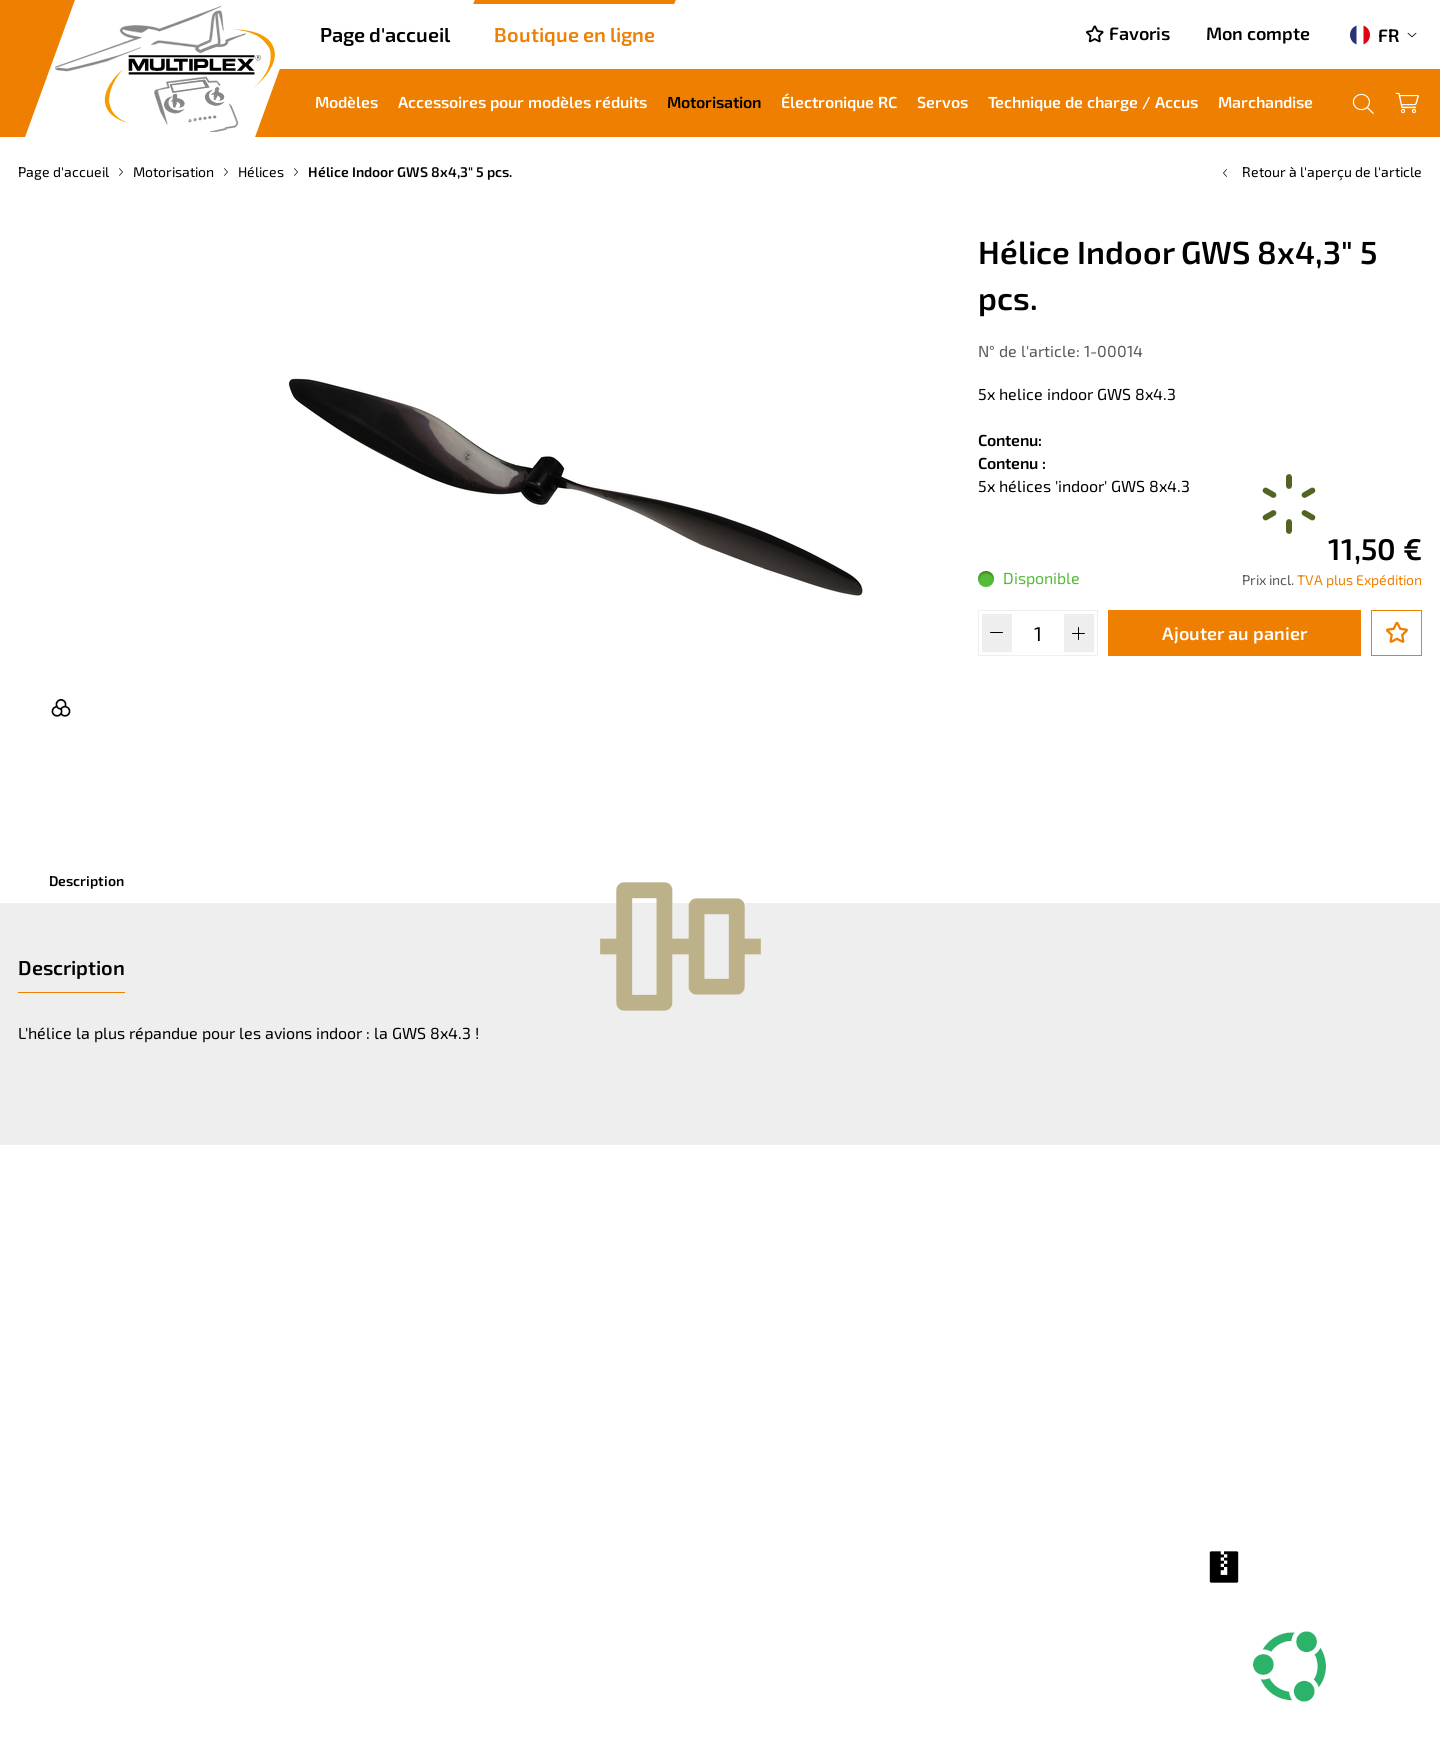 The width and height of the screenshot is (1440, 1745). I want to click on align items to vertical center, so click(680, 946).